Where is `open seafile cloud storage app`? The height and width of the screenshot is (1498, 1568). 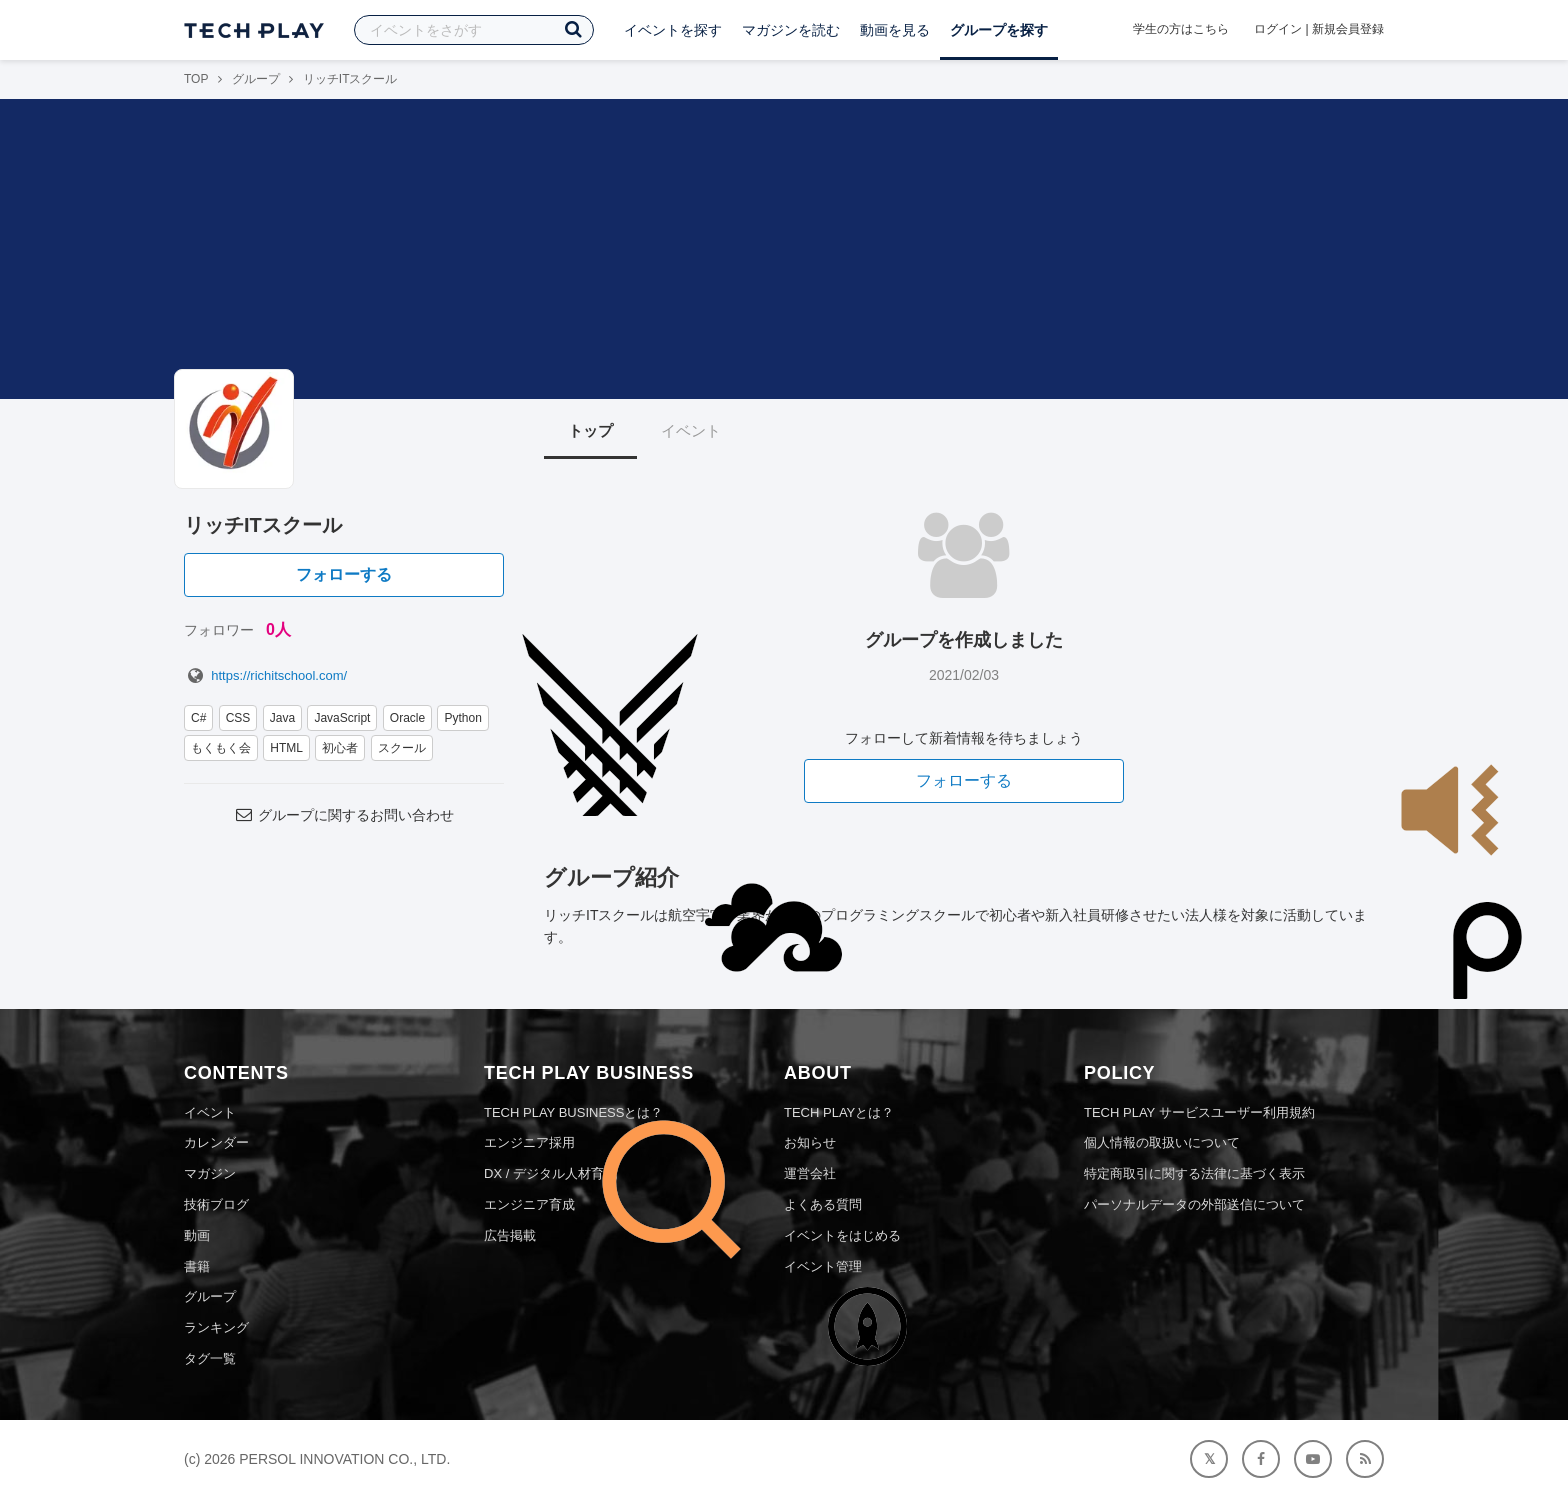 open seafile cloud storage app is located at coordinates (773, 927).